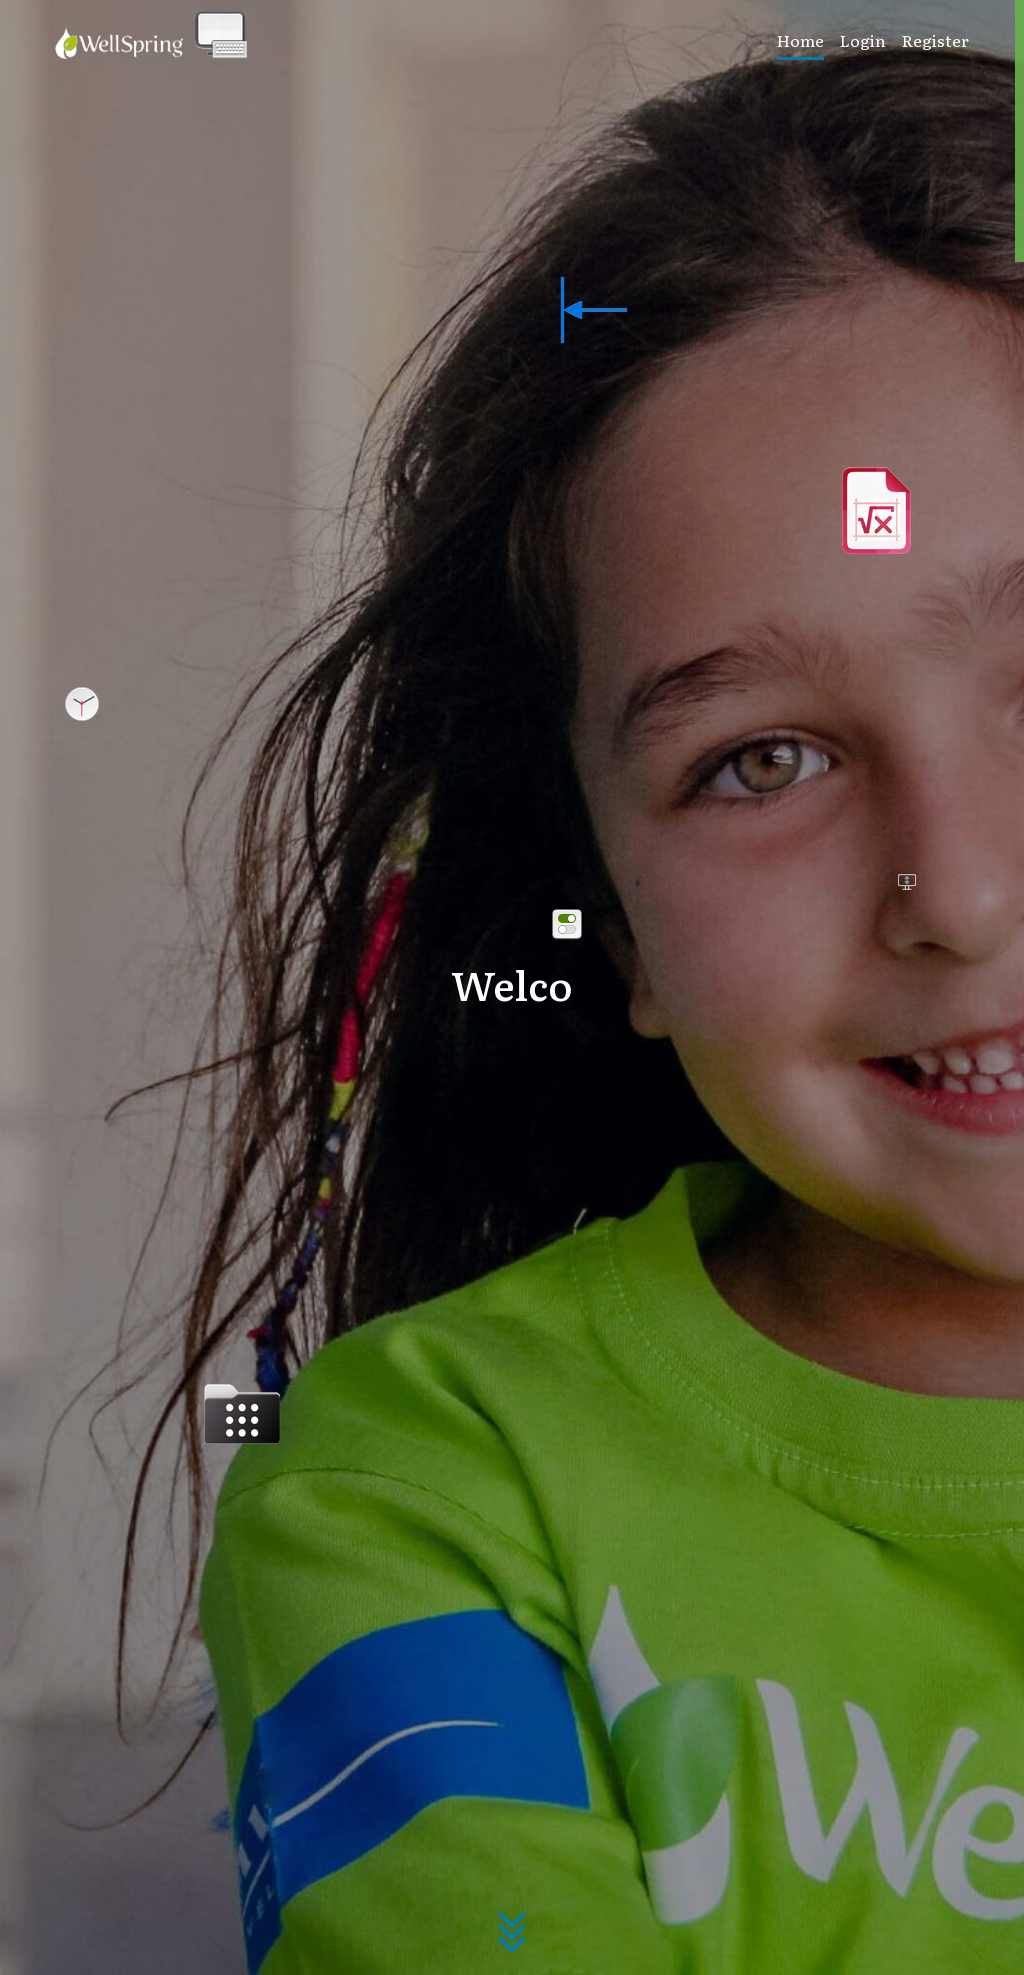 The image size is (1024, 1975). I want to click on go to the first item in a list or sequence, so click(594, 310).